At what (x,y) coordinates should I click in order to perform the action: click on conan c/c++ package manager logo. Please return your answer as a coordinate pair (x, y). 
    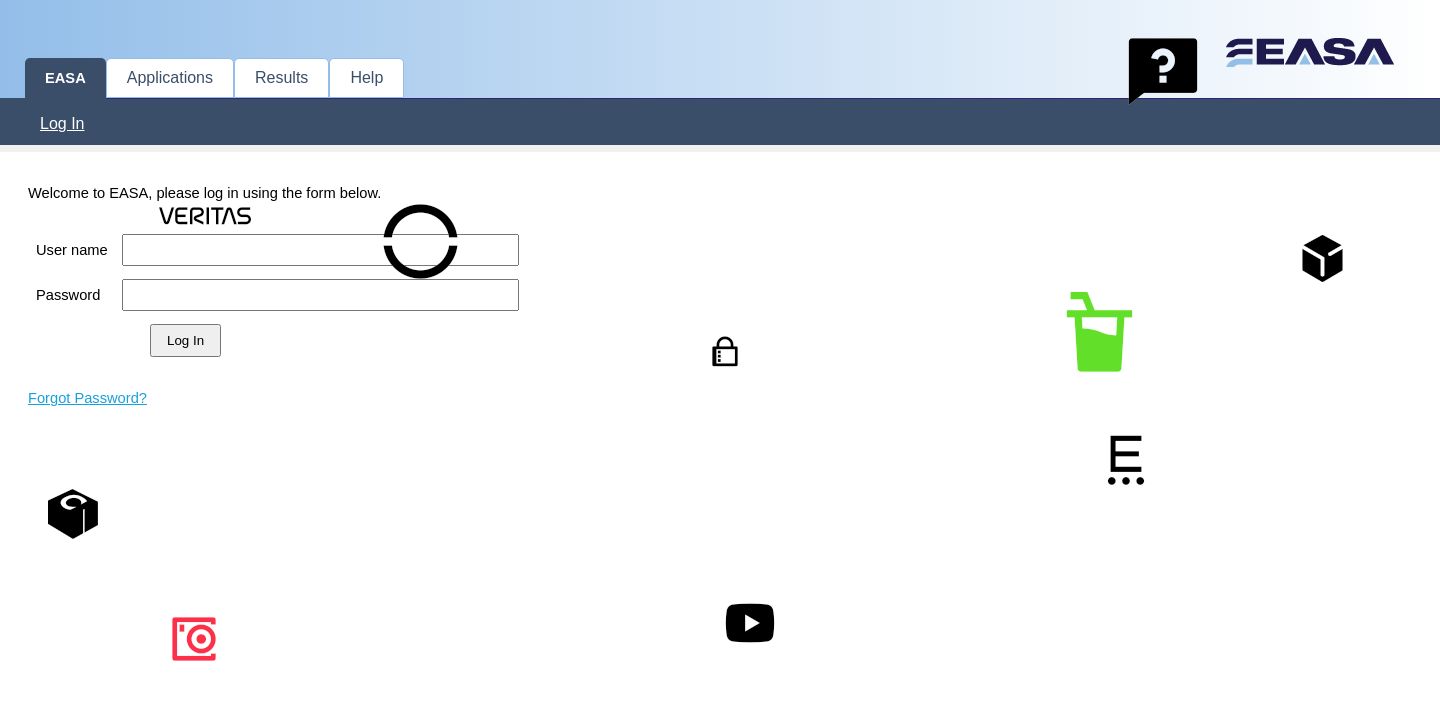
    Looking at the image, I should click on (73, 514).